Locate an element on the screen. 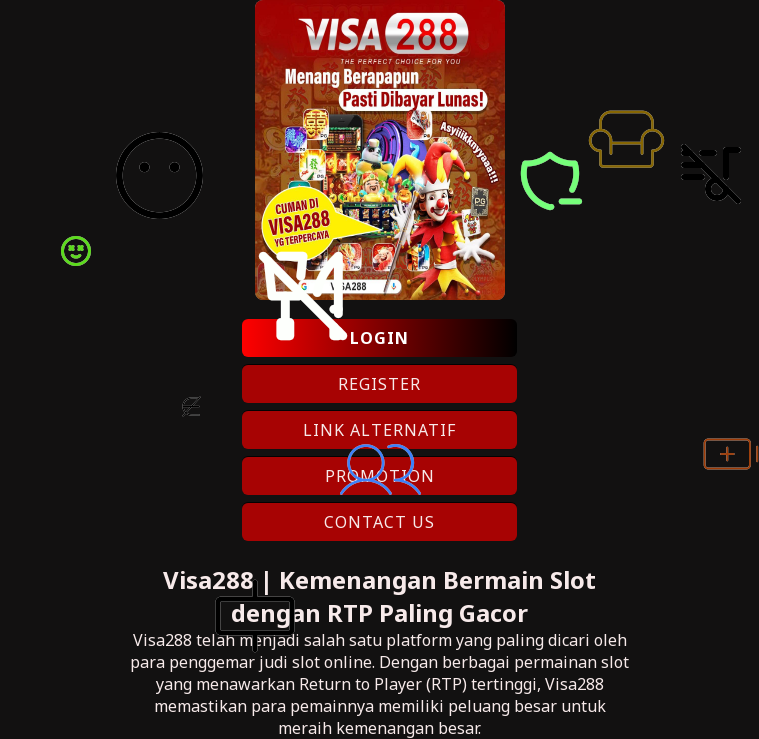 This screenshot has height=739, width=759. align object to horizontal center is located at coordinates (255, 616).